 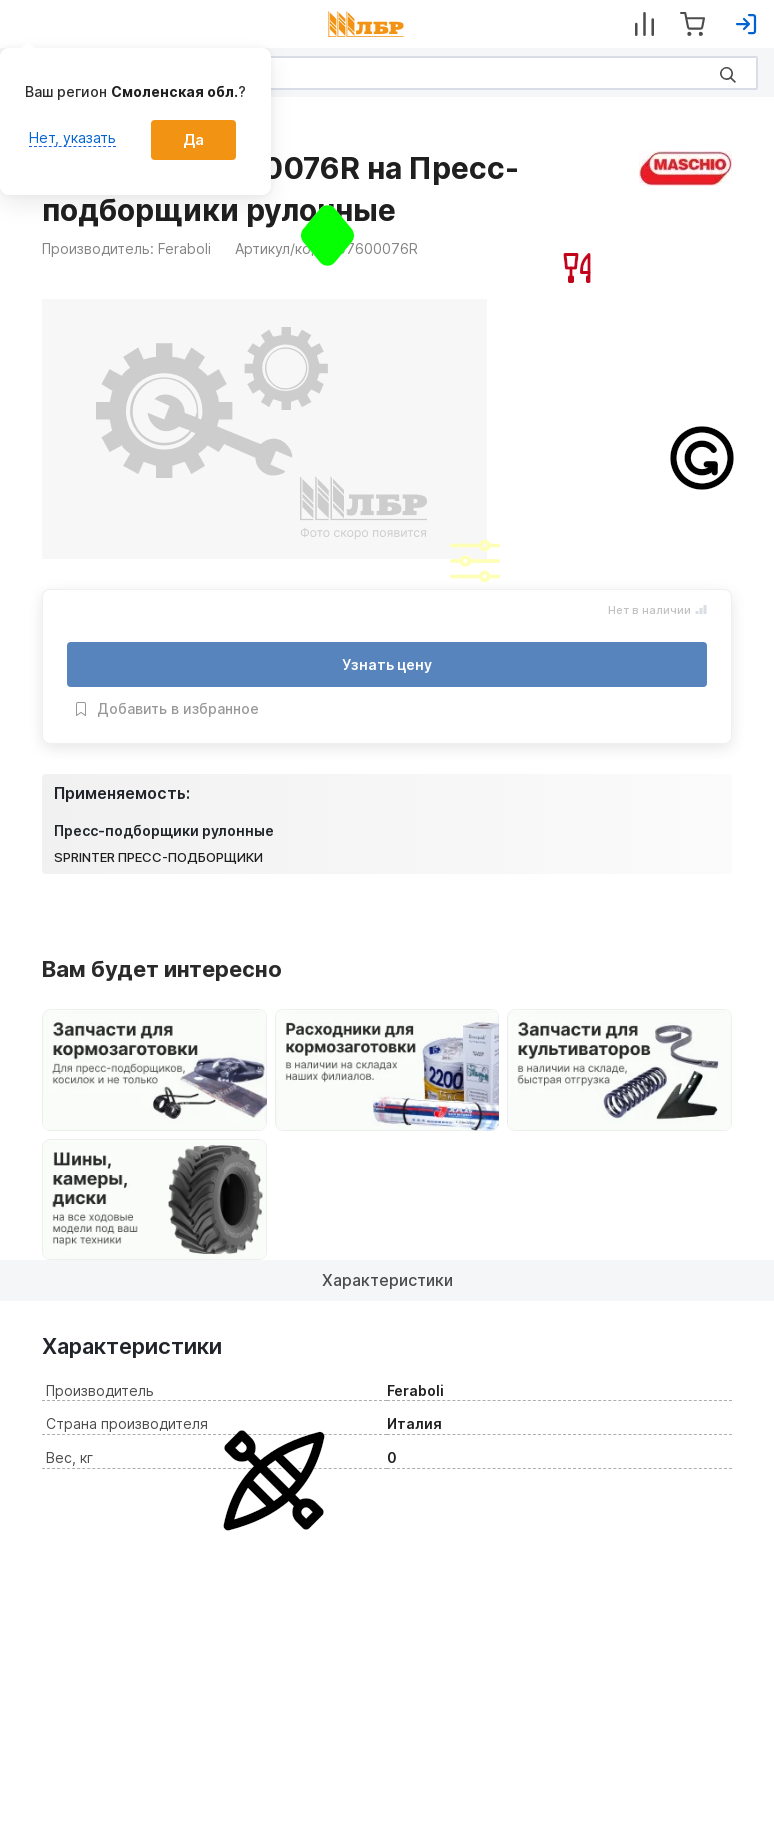 What do you see at coordinates (577, 268) in the screenshot?
I see `access cooking or recipe features` at bounding box center [577, 268].